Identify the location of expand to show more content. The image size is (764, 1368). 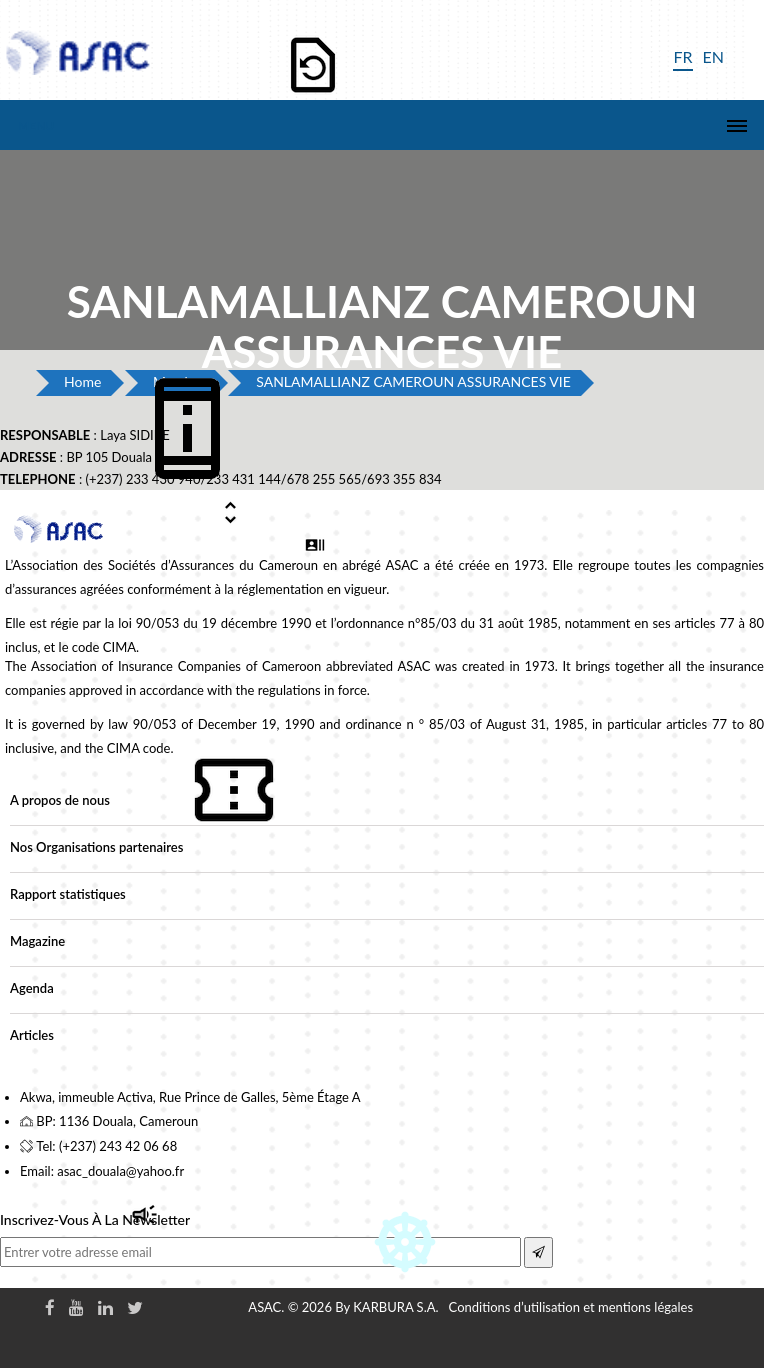
(230, 512).